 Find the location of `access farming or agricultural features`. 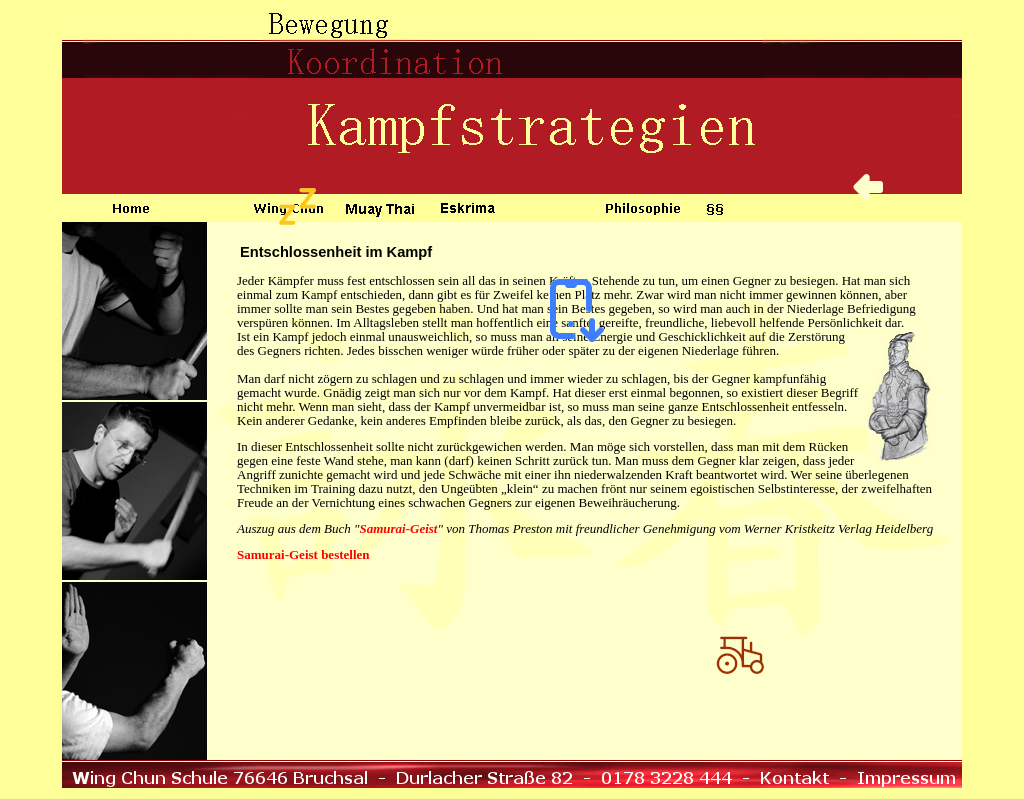

access farming or agricultural features is located at coordinates (739, 654).